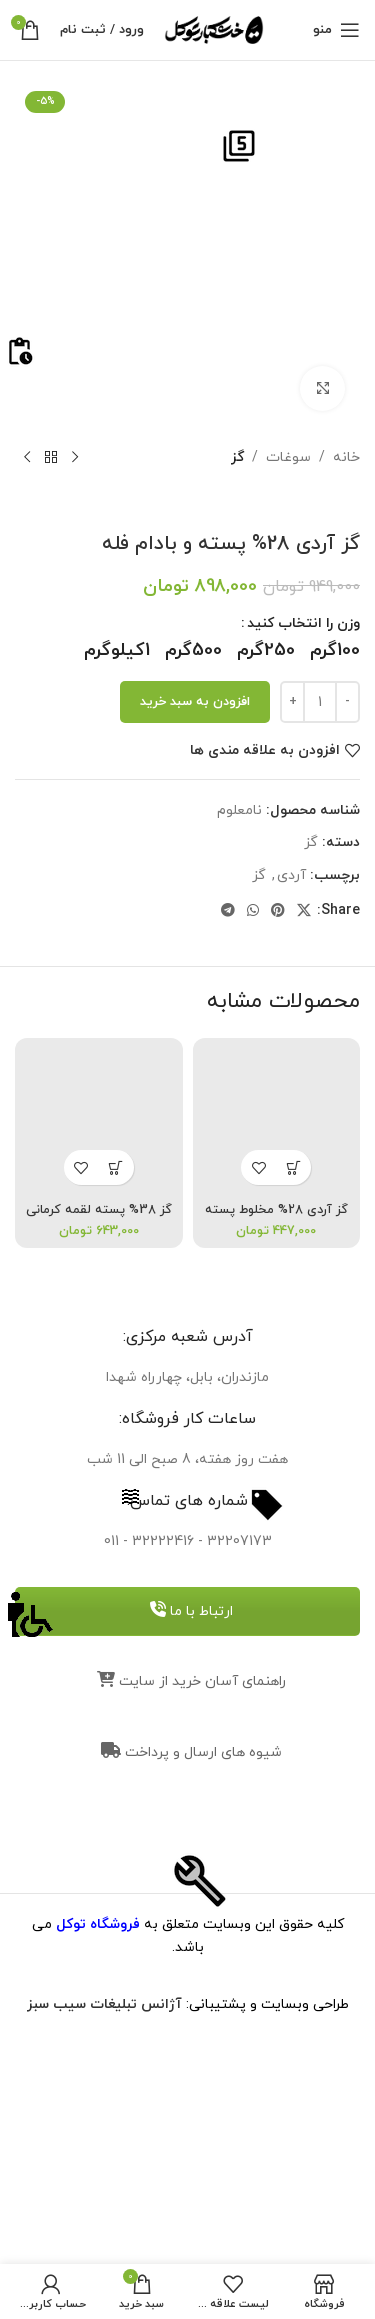 This screenshot has height=2319, width=375. Describe the element at coordinates (28, 1614) in the screenshot. I see `wheelchair accessible pickup location` at that location.